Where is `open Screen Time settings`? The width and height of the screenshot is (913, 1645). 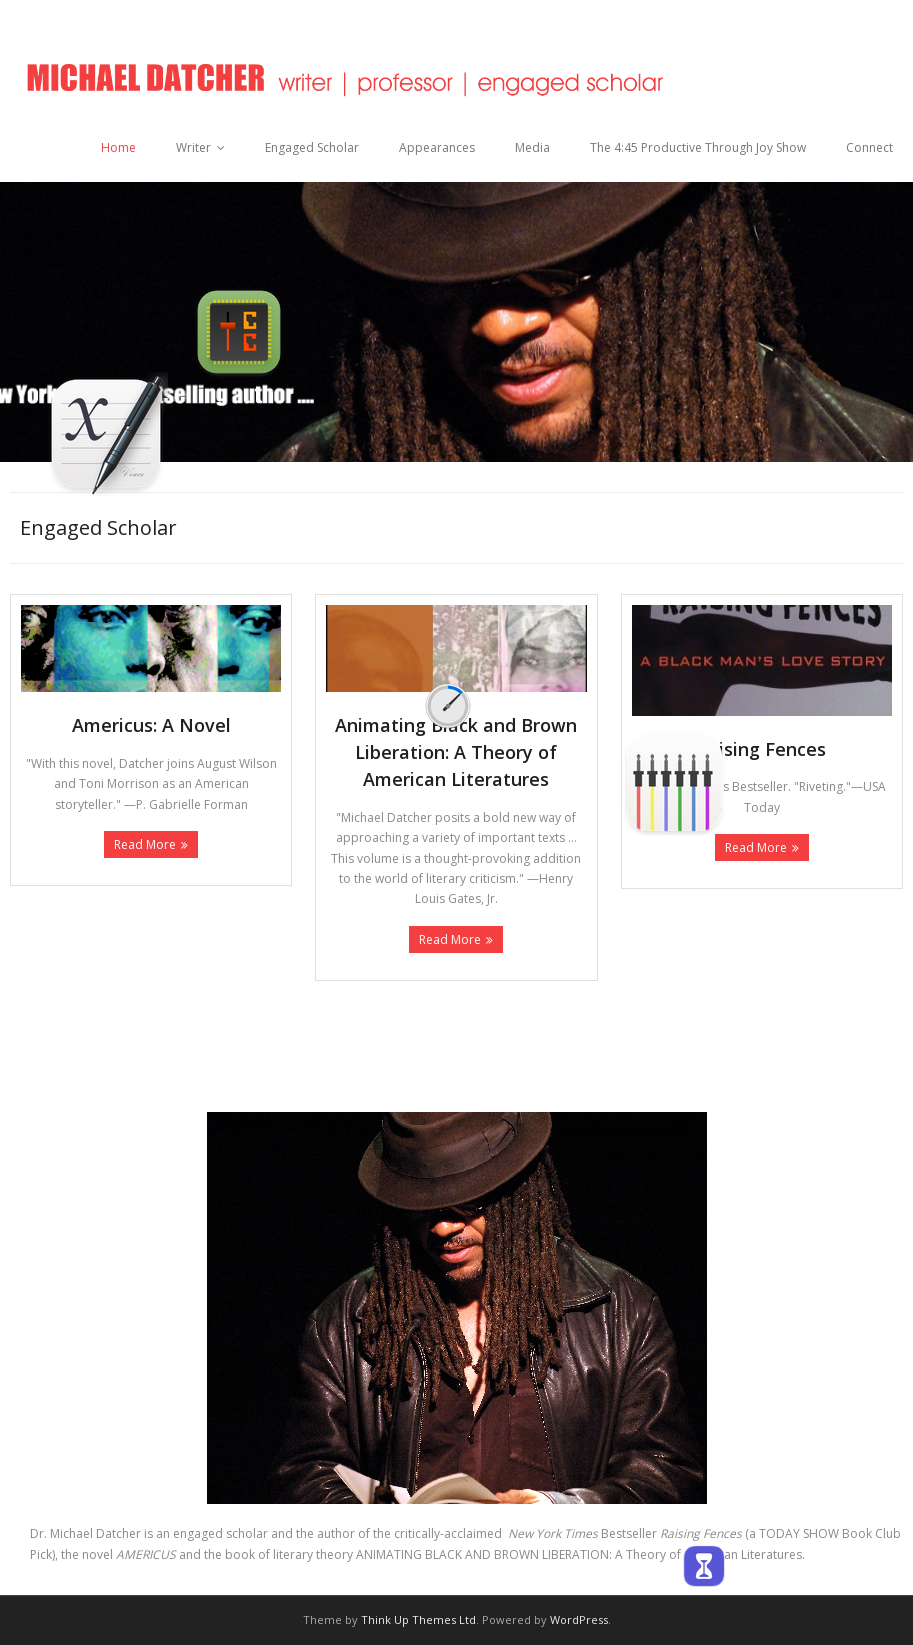
open Screen Time settings is located at coordinates (704, 1566).